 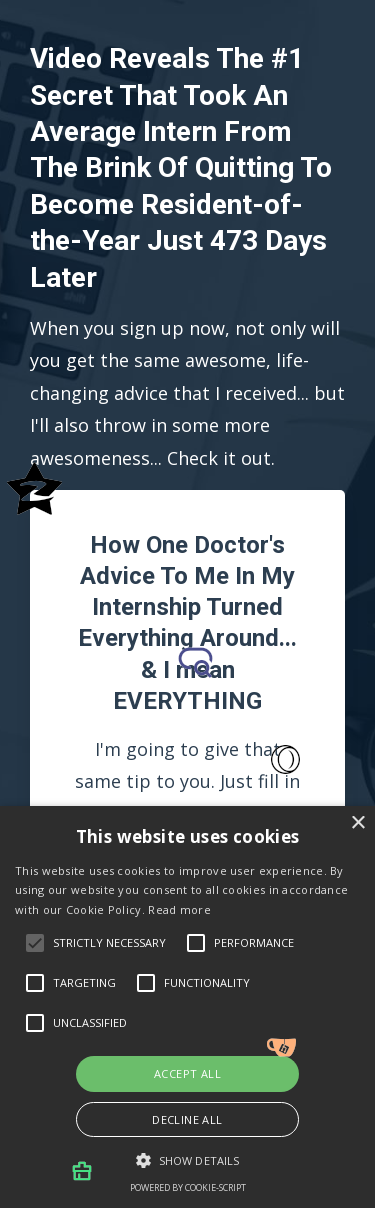 What do you see at coordinates (281, 1047) in the screenshot?
I see `open gitea git repository` at bounding box center [281, 1047].